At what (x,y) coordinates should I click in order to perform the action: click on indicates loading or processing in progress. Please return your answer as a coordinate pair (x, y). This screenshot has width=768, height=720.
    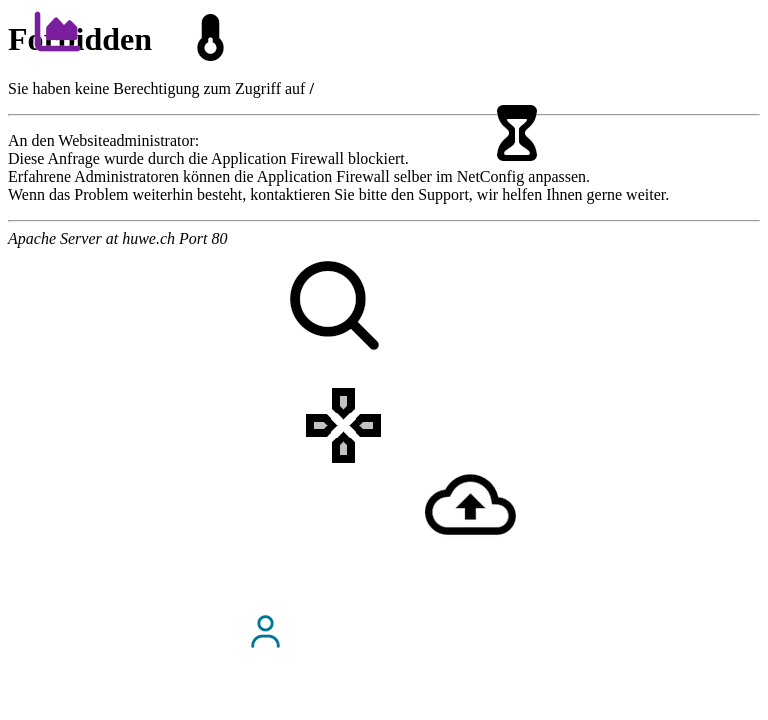
    Looking at the image, I should click on (517, 133).